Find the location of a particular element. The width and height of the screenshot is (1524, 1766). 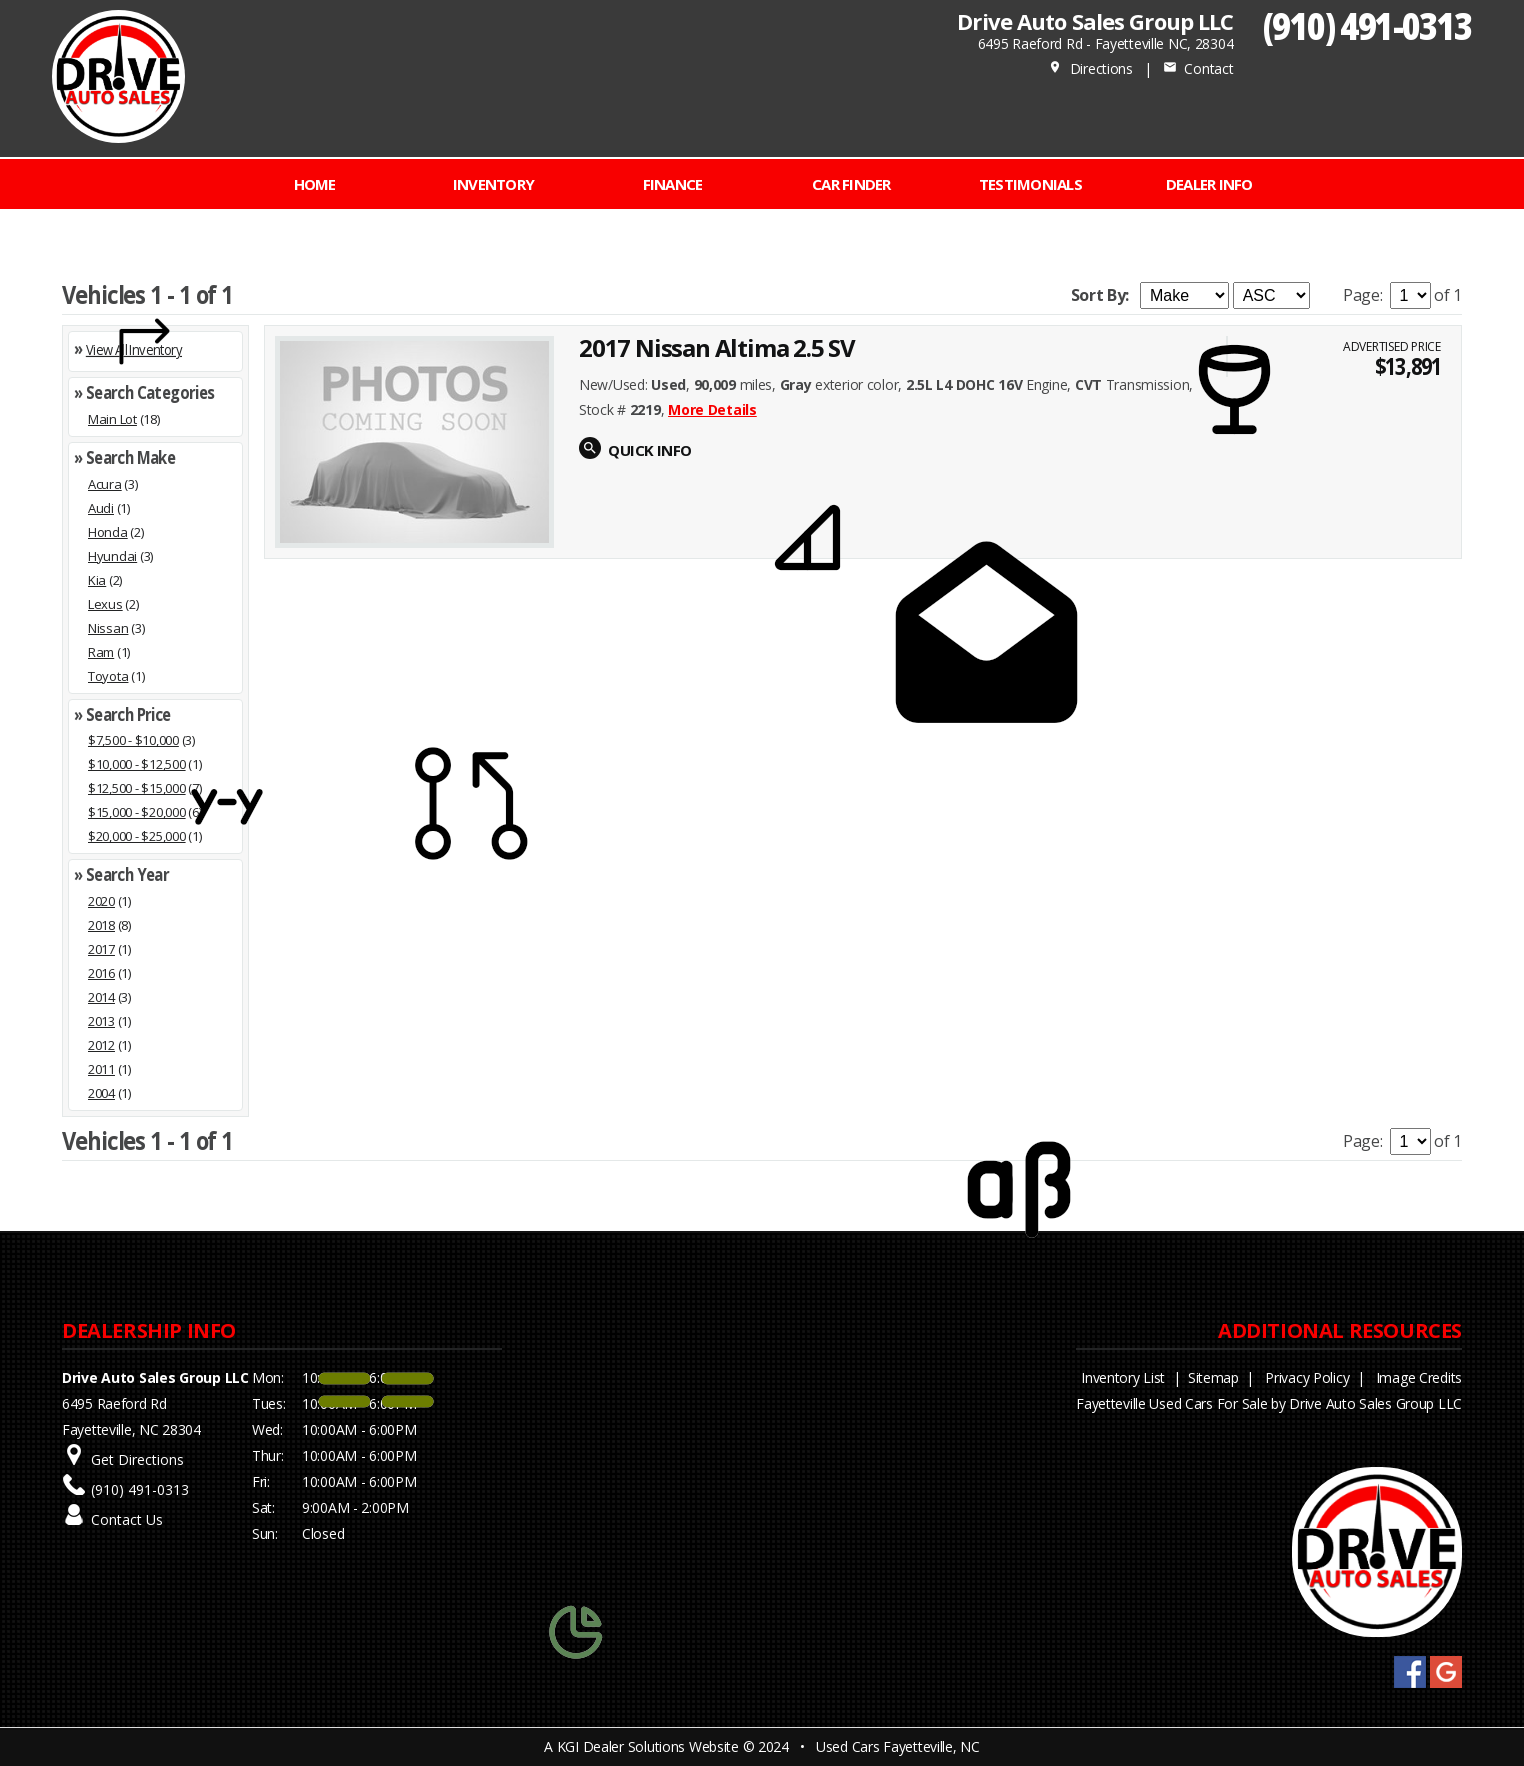

indicates equality or comparison between values is located at coordinates (376, 1390).